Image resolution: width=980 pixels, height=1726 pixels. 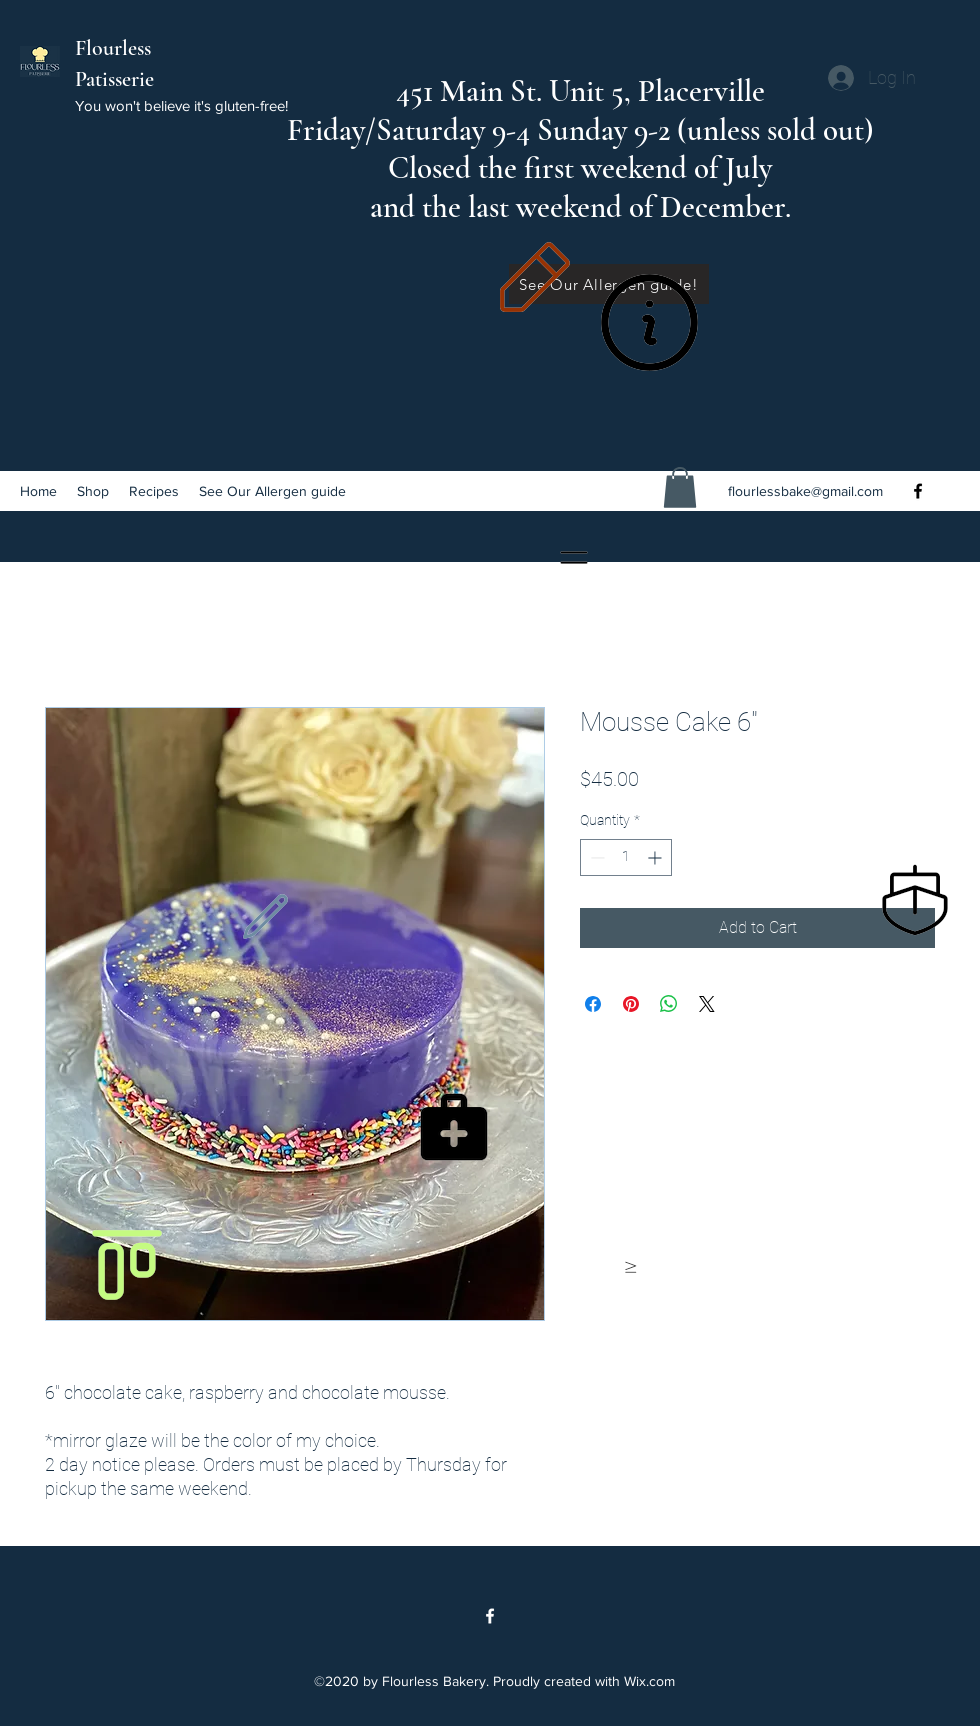 What do you see at coordinates (127, 1265) in the screenshot?
I see `align items to the top edge` at bounding box center [127, 1265].